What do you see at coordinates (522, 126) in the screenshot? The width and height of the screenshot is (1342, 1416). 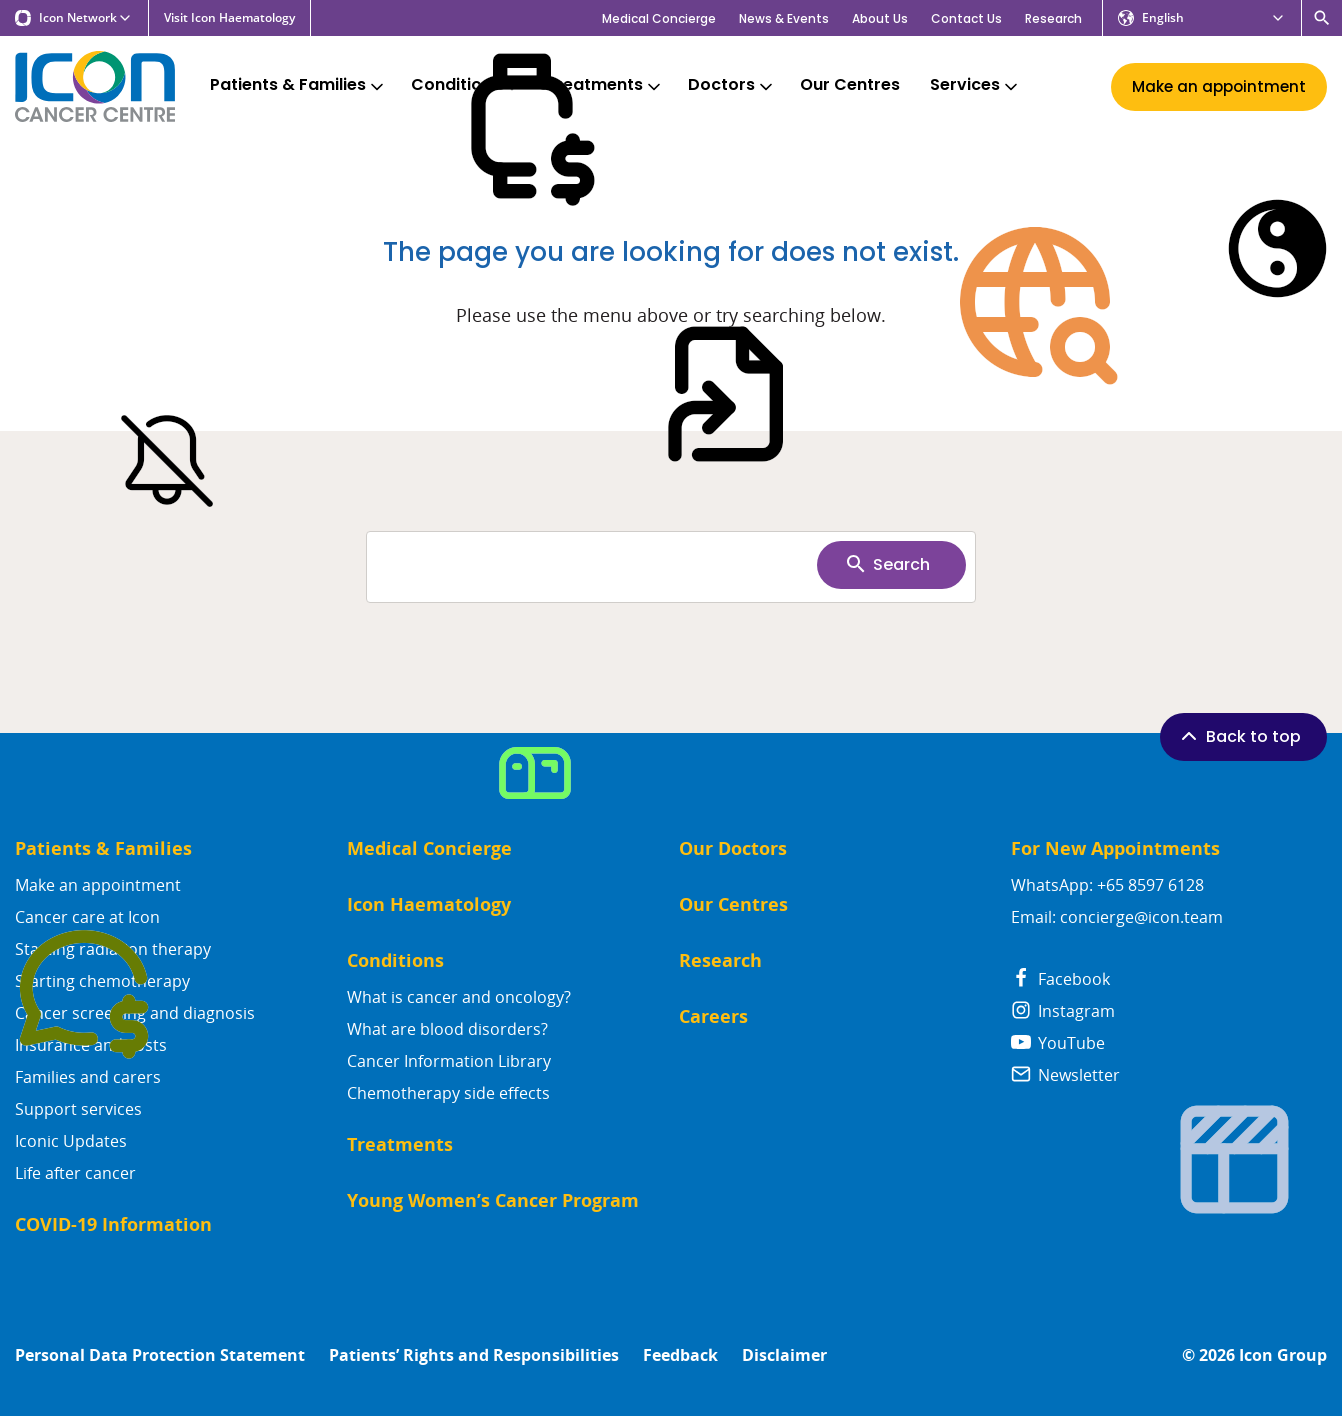 I see `view payment or finance features on your smartwatch` at bounding box center [522, 126].